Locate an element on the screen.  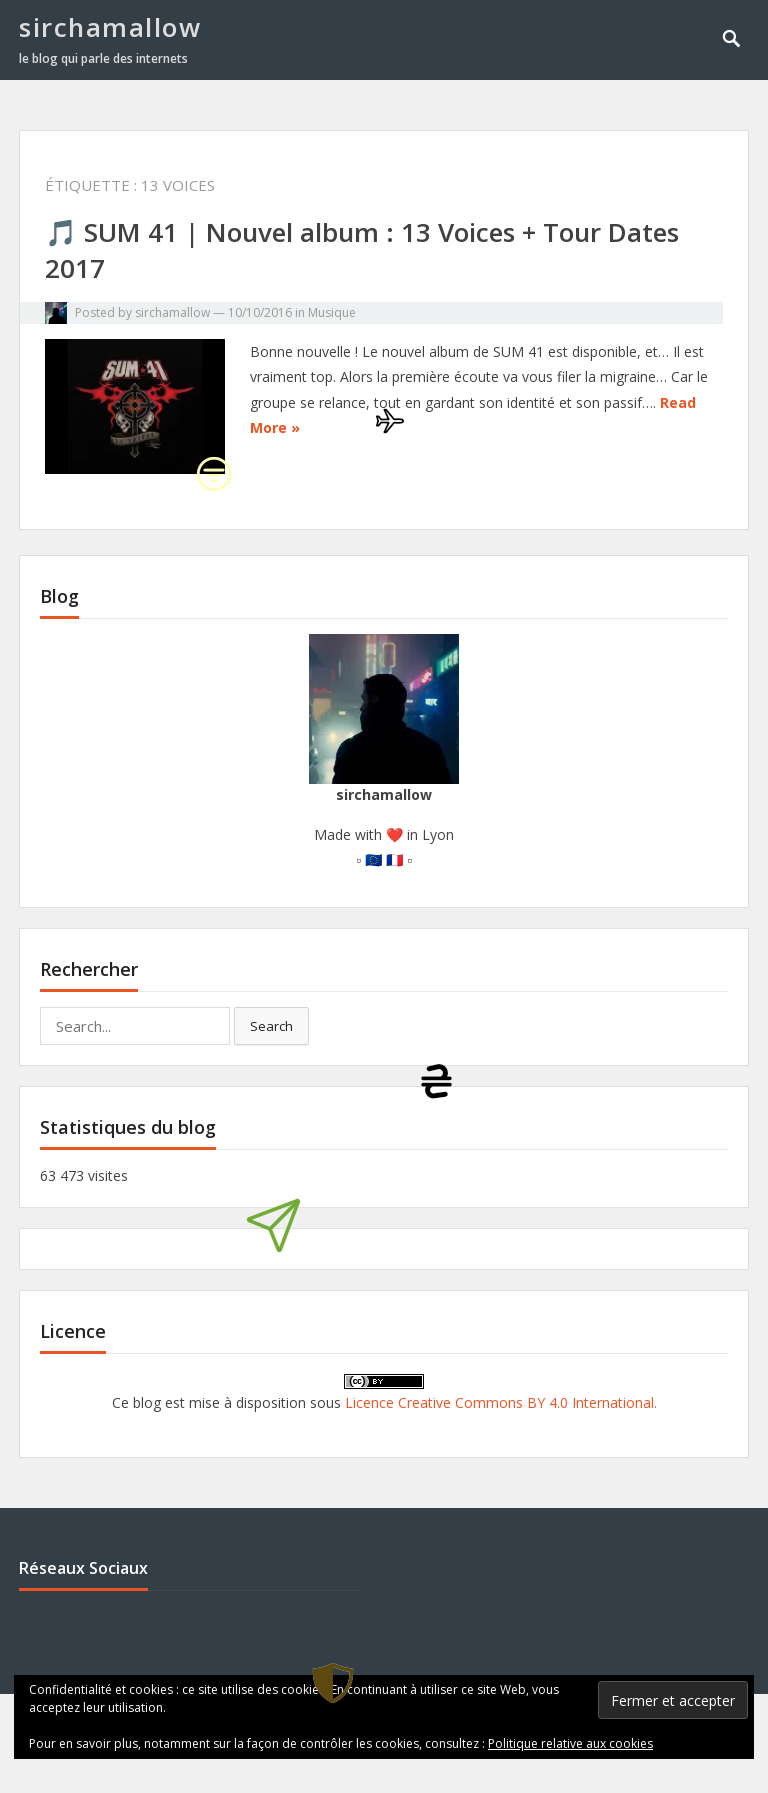
send a message is located at coordinates (273, 1225).